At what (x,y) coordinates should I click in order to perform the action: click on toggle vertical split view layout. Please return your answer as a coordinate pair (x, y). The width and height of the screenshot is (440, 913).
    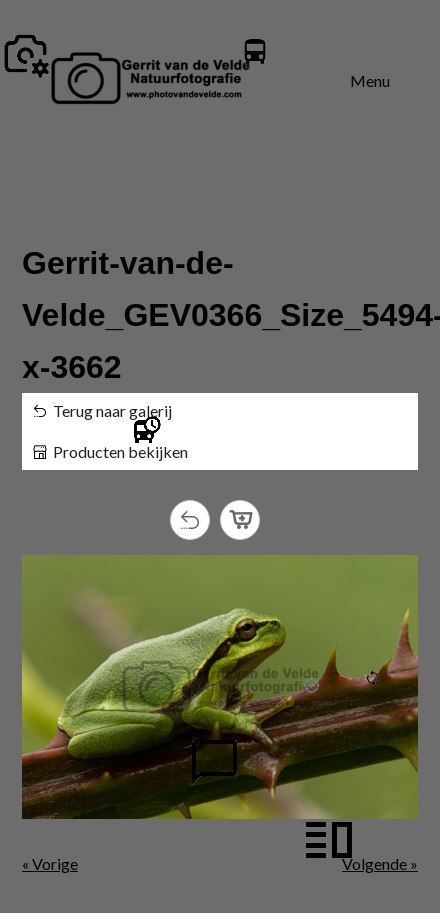
    Looking at the image, I should click on (329, 840).